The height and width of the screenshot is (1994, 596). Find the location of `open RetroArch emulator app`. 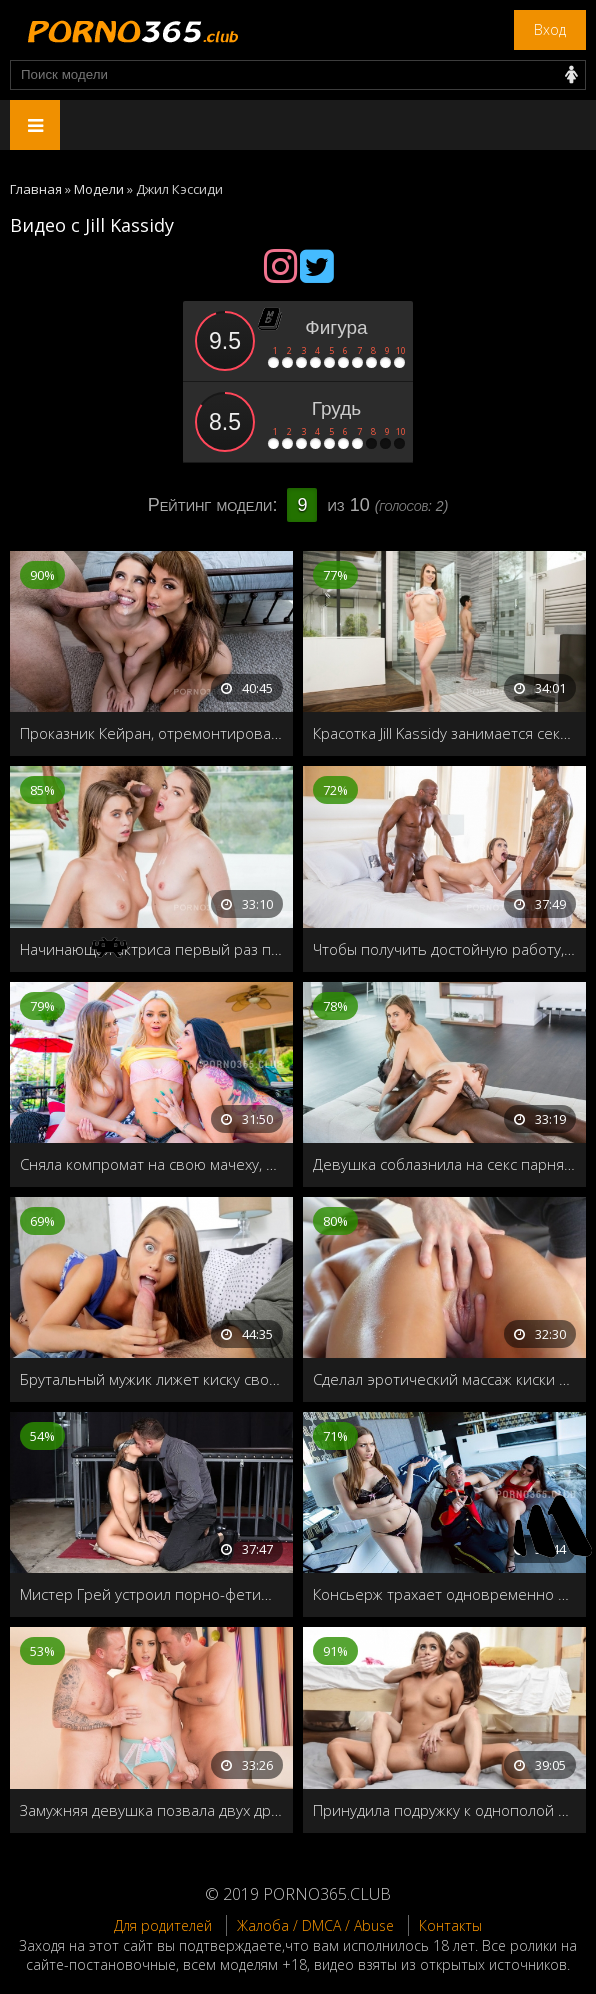

open RetroArch emulator app is located at coordinates (109, 947).